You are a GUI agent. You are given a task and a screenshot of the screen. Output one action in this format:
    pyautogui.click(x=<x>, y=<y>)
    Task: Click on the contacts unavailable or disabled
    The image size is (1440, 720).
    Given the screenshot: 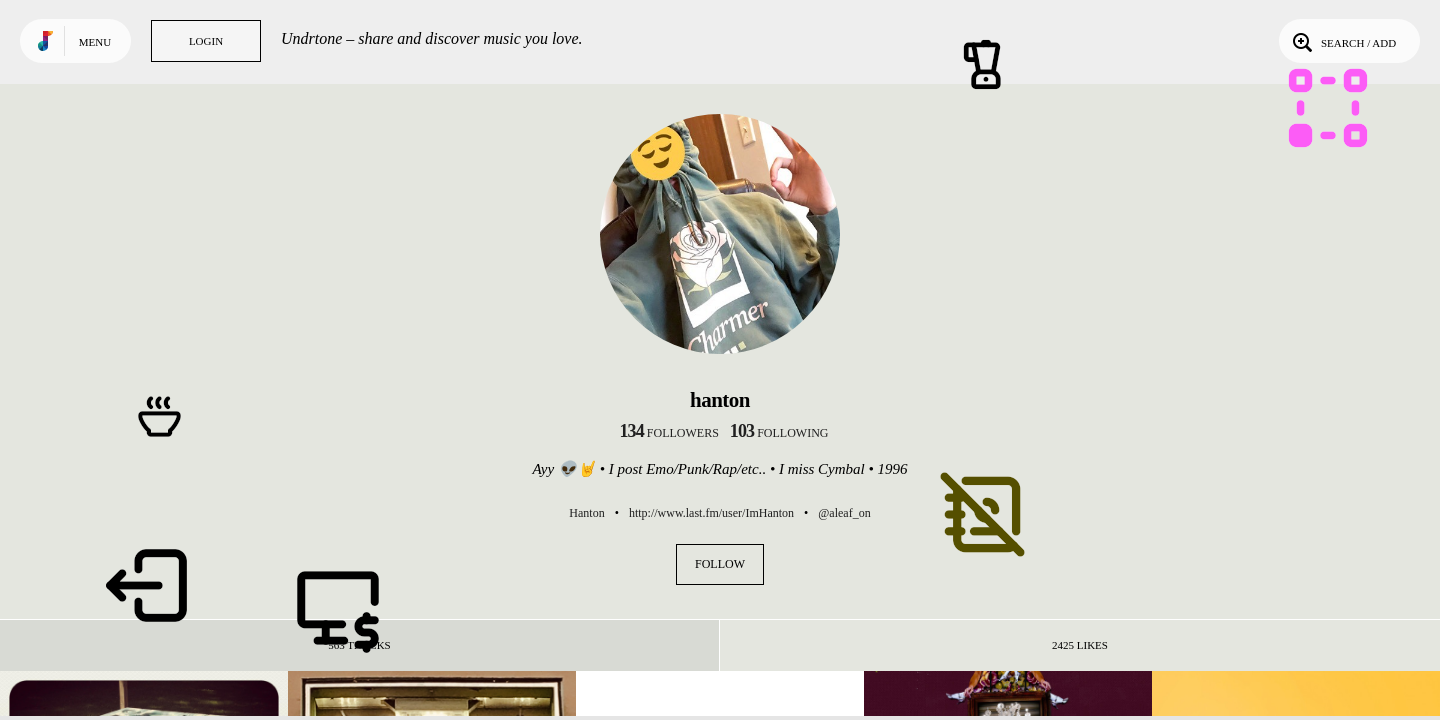 What is the action you would take?
    pyautogui.click(x=982, y=514)
    